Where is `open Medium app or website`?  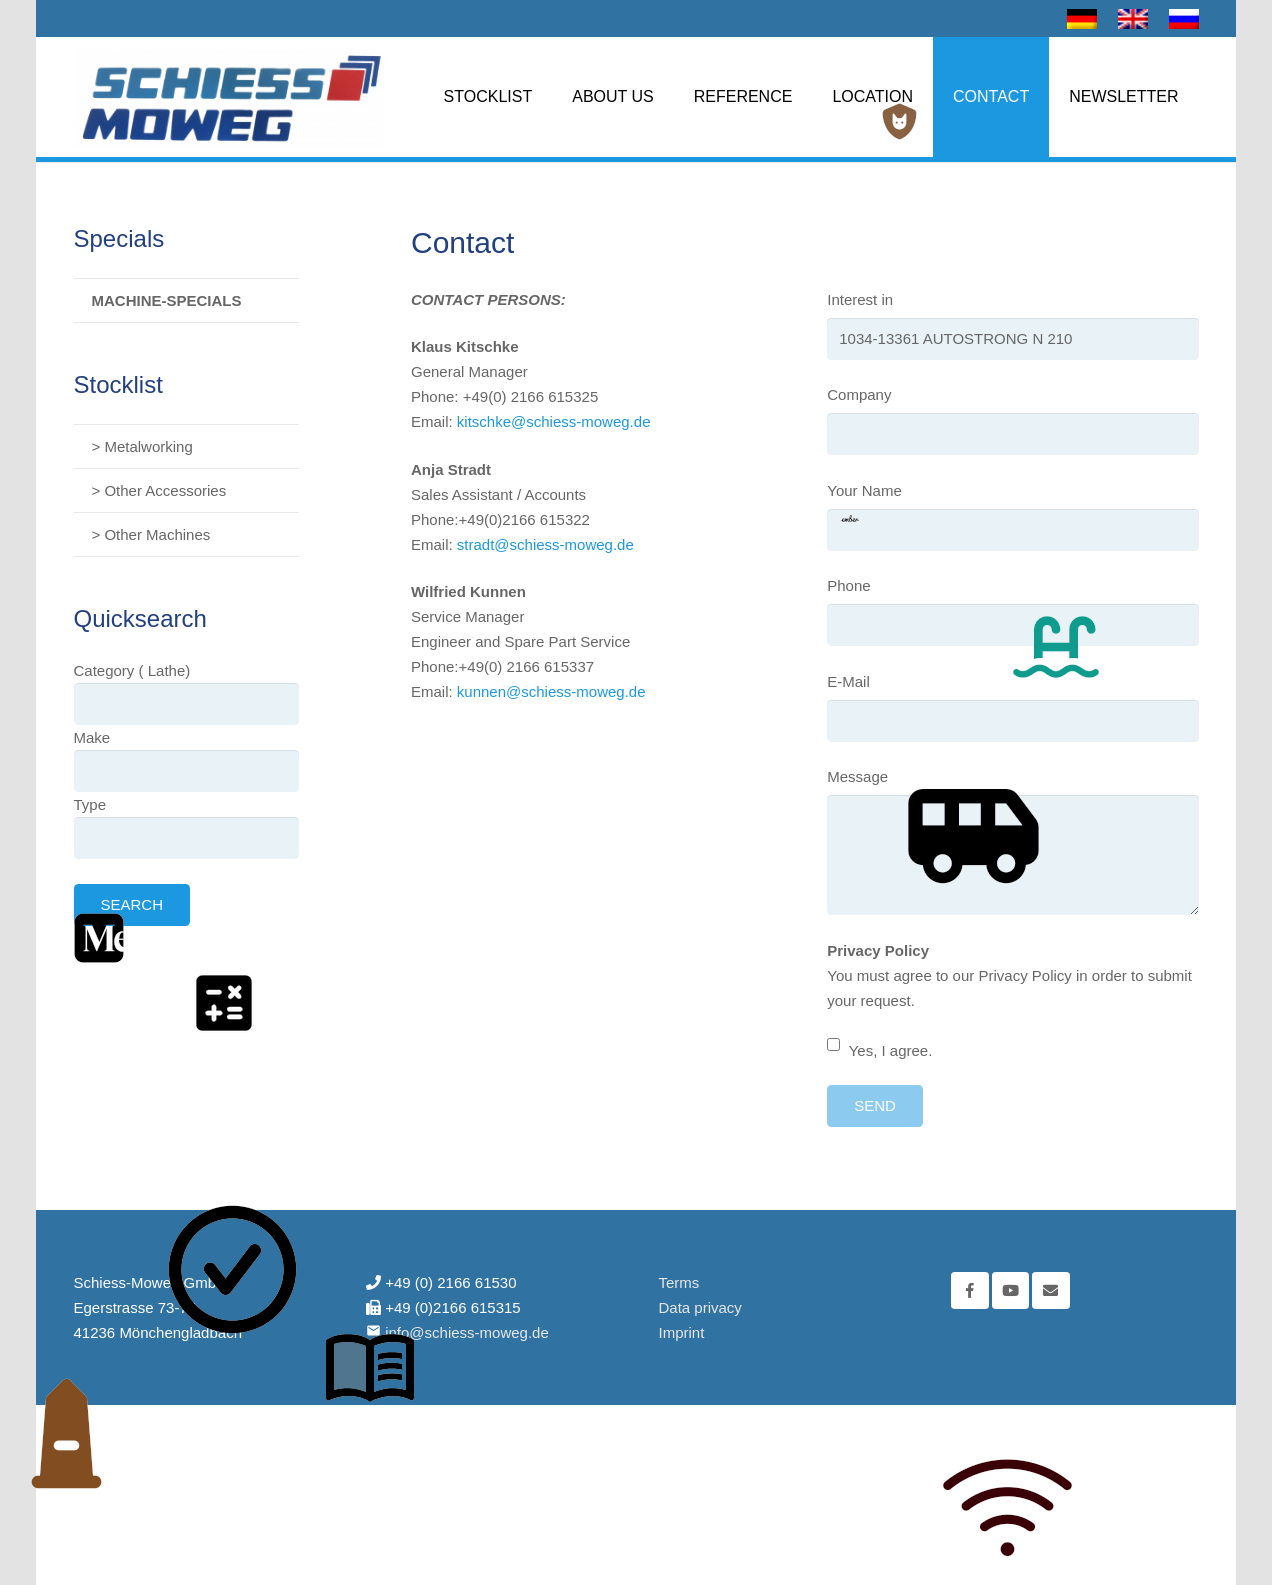
open Medium app or website is located at coordinates (99, 938).